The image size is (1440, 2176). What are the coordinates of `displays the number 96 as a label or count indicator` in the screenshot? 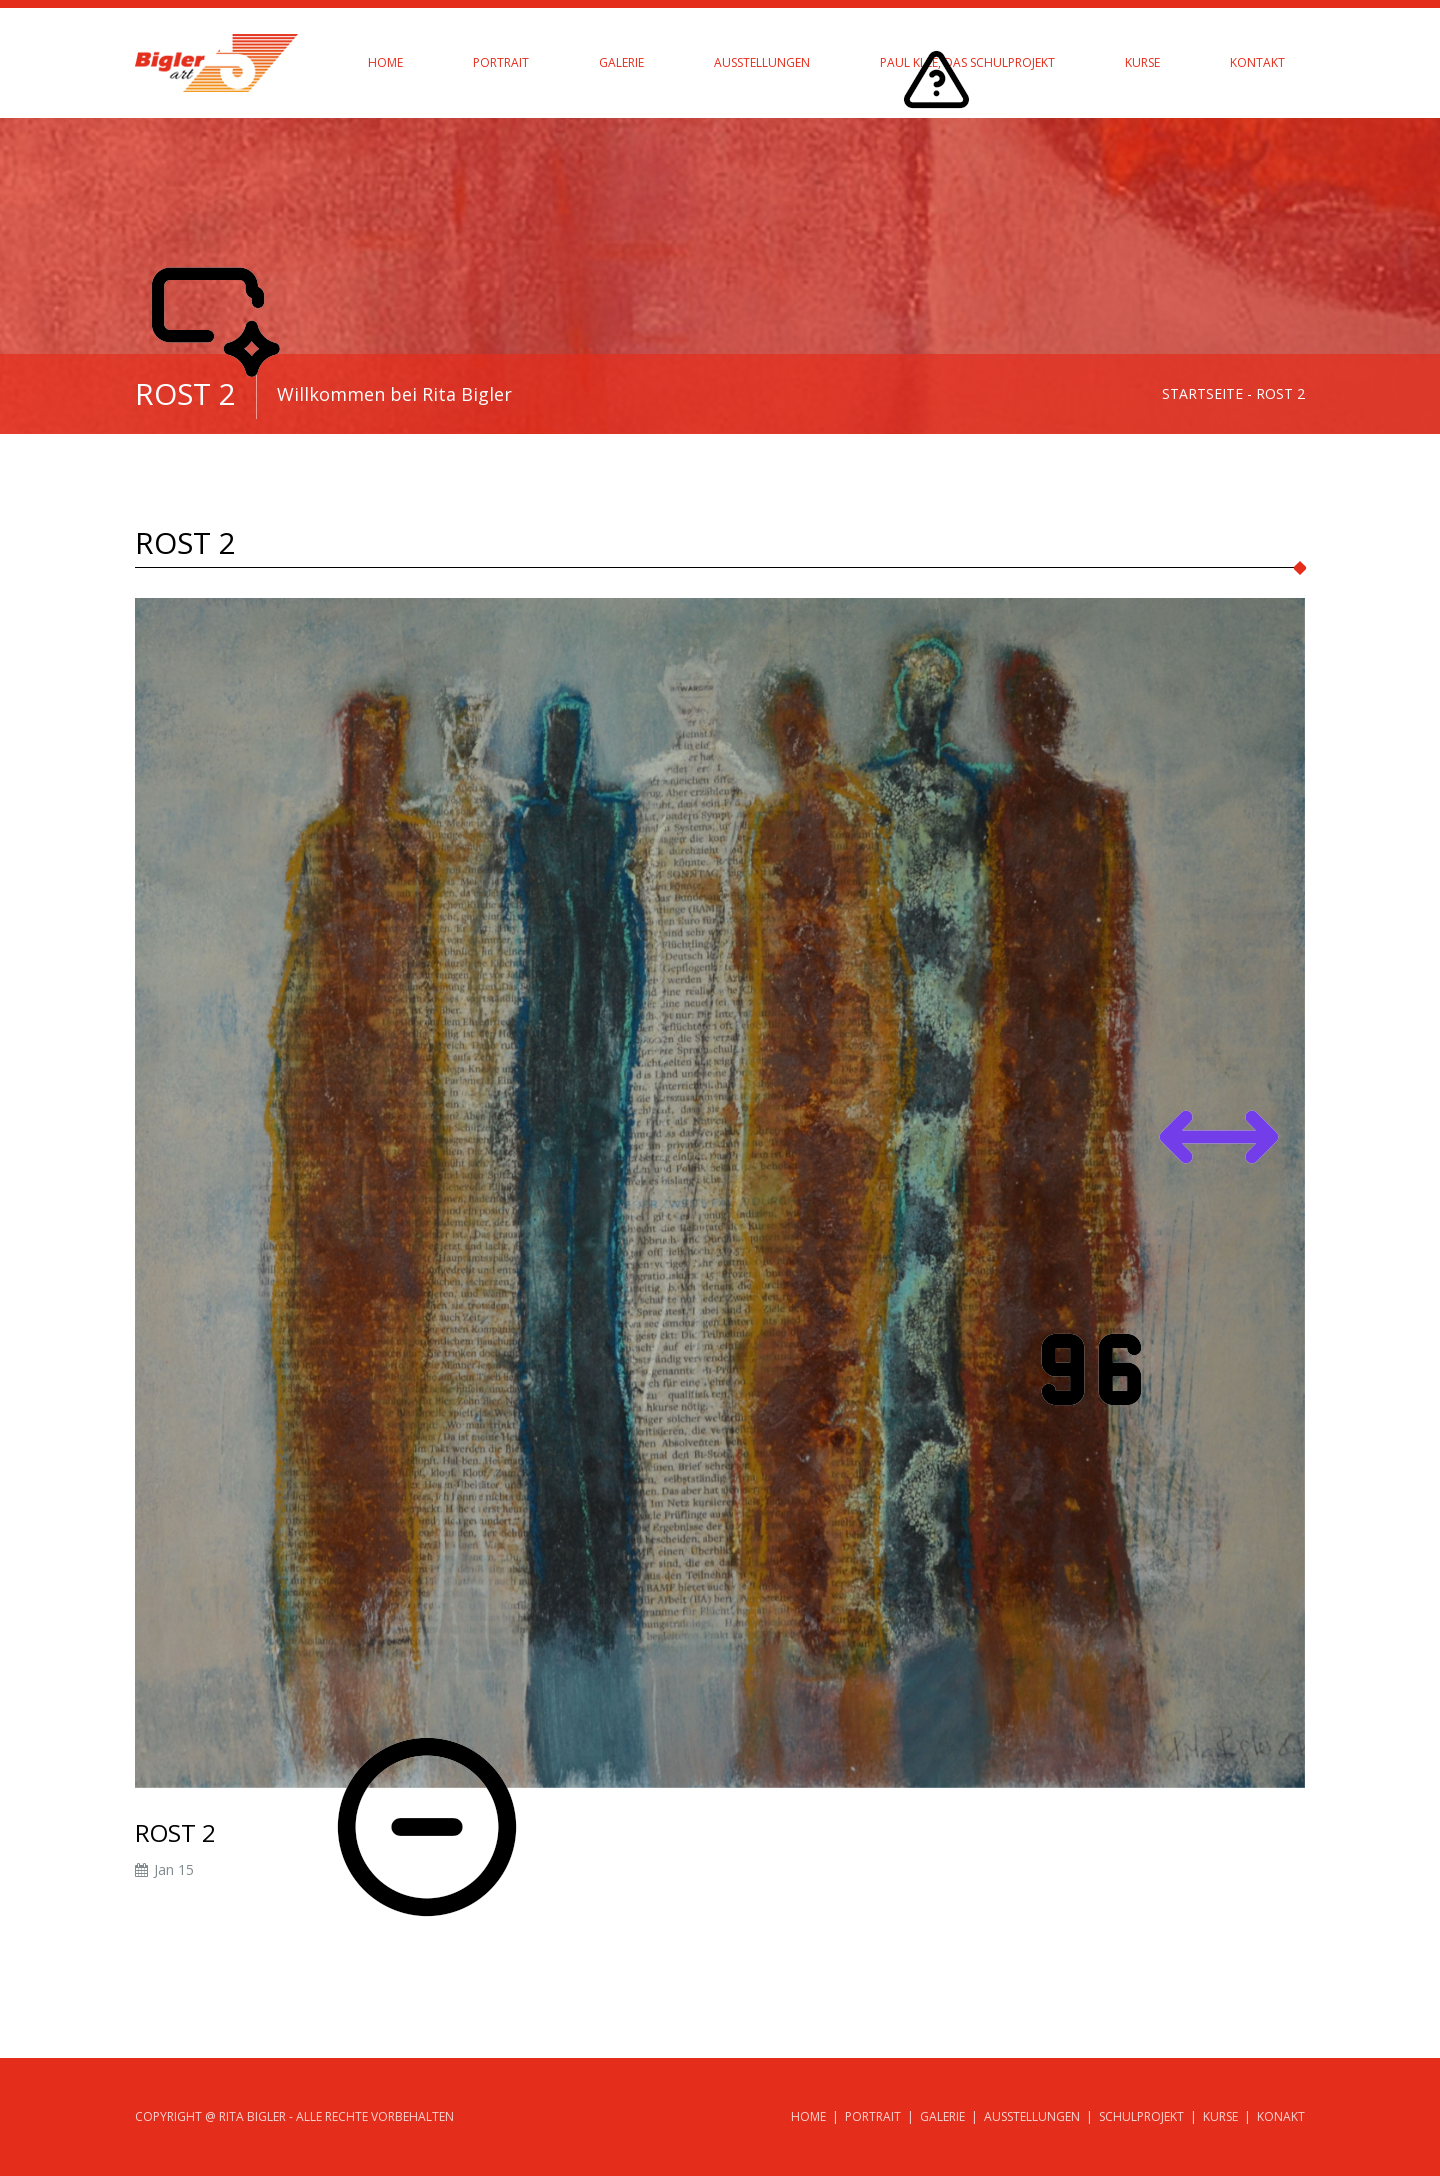 It's located at (1091, 1369).